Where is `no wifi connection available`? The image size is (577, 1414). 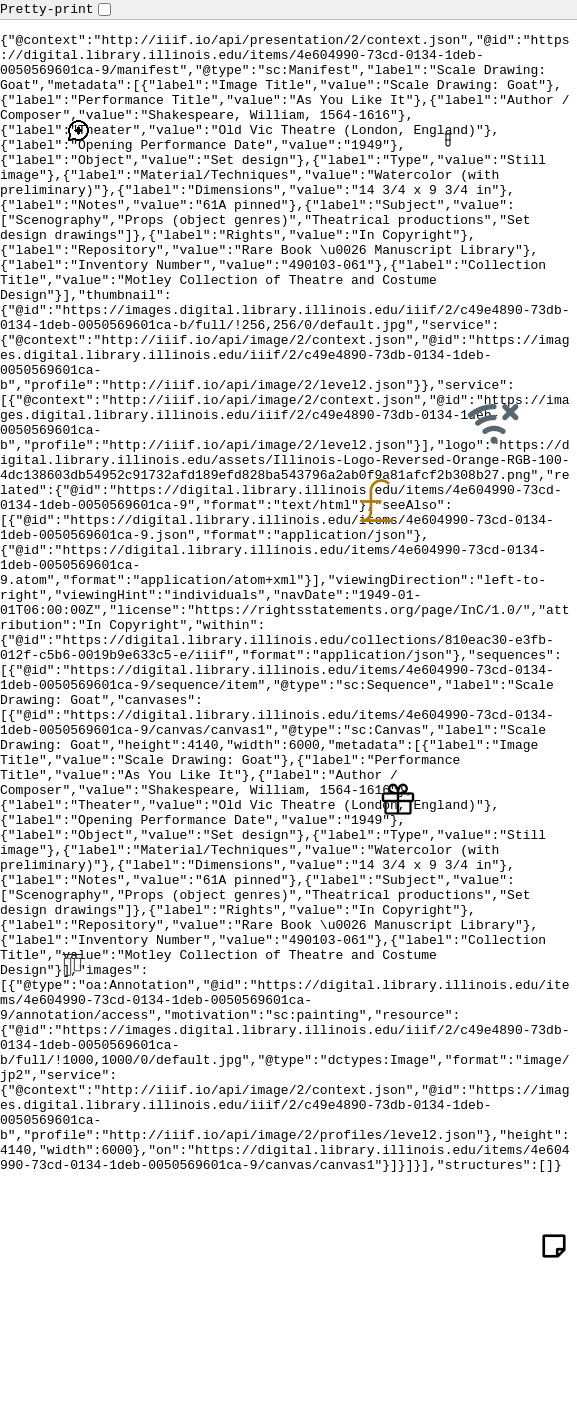 no wifi connection available is located at coordinates (494, 423).